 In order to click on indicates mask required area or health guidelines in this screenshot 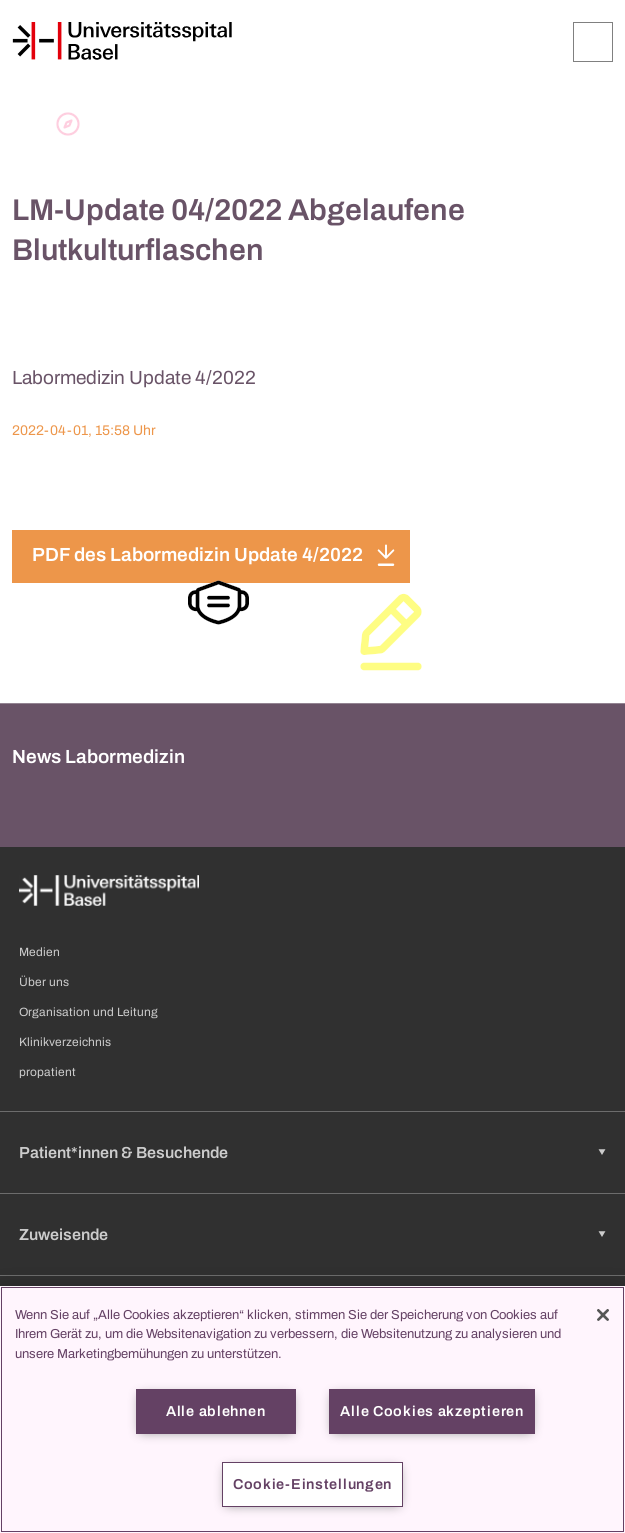, I will do `click(218, 603)`.